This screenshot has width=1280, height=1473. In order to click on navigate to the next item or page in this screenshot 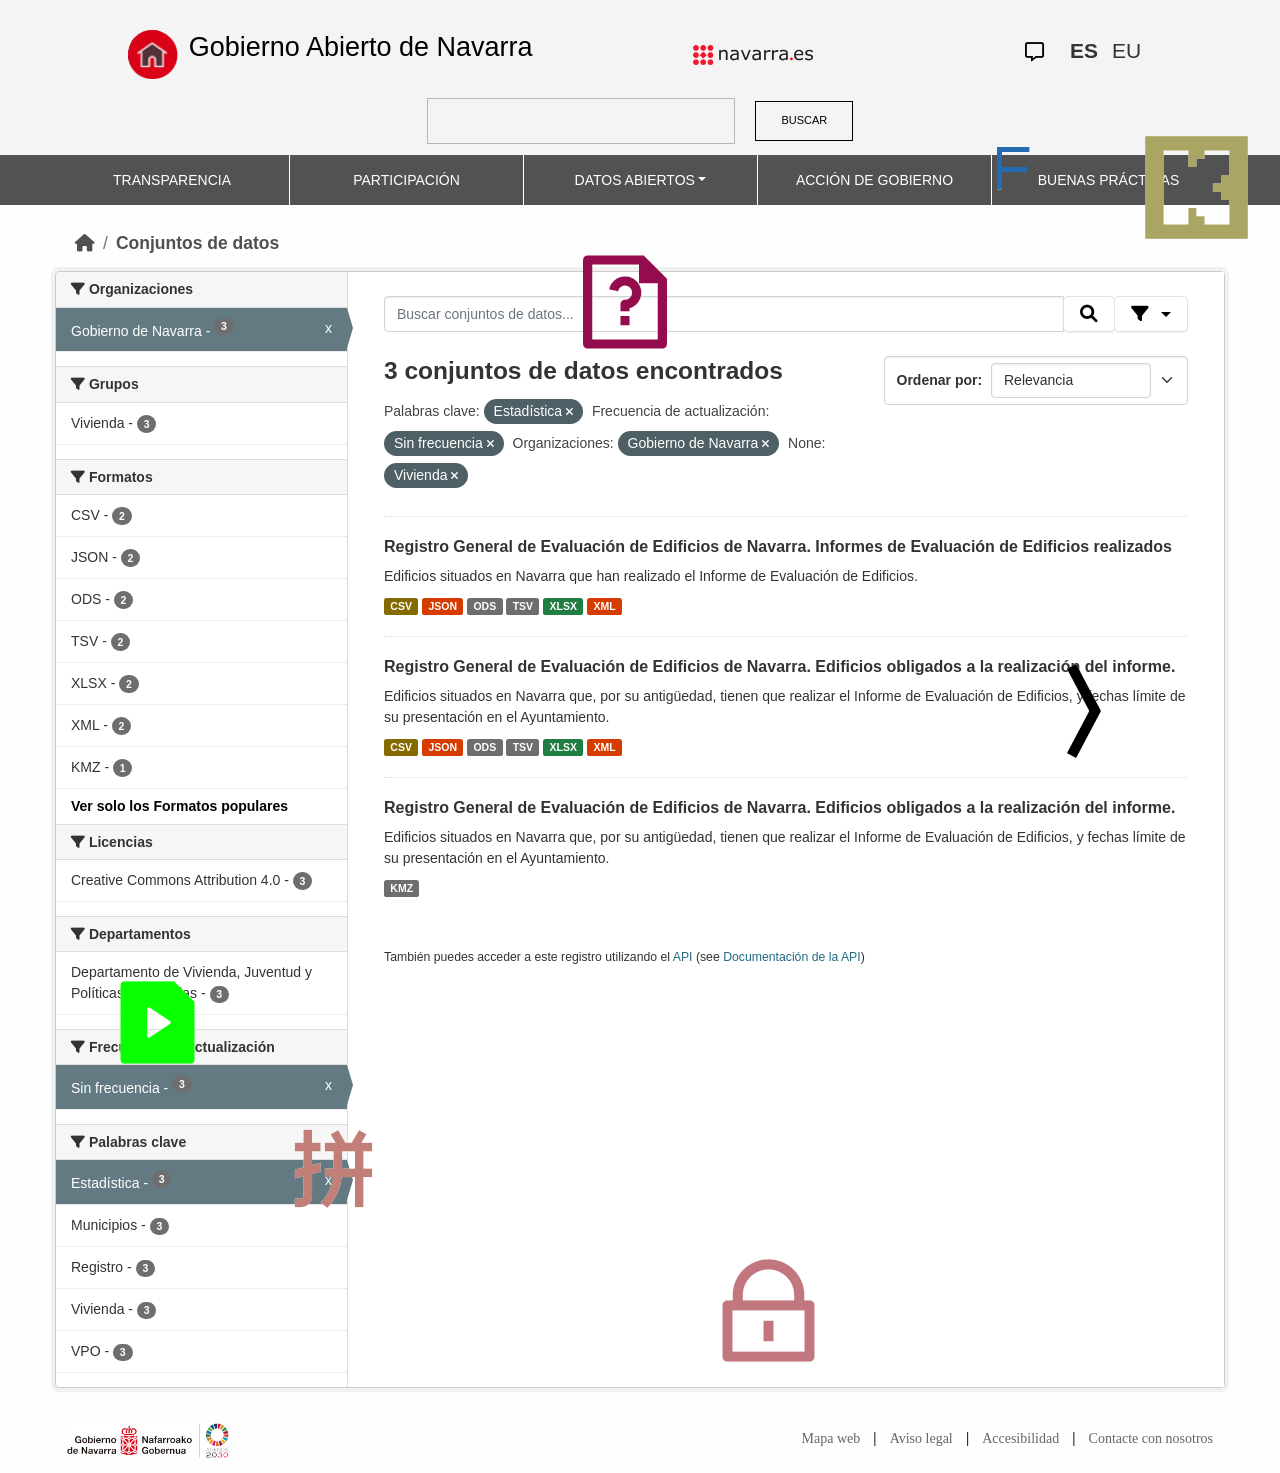, I will do `click(1082, 711)`.